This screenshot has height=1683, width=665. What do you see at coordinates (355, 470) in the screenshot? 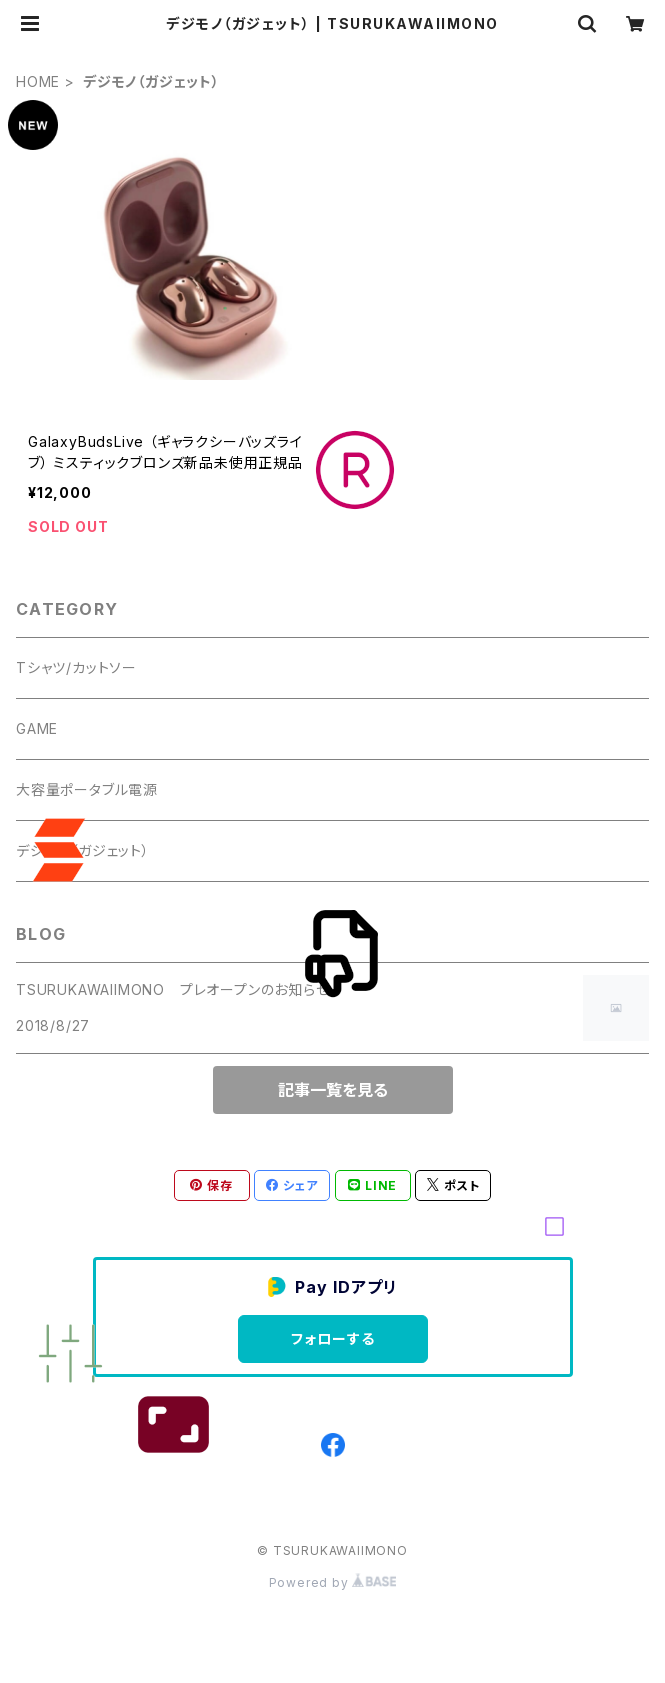
I see `indicates a registered trademark symbol` at bounding box center [355, 470].